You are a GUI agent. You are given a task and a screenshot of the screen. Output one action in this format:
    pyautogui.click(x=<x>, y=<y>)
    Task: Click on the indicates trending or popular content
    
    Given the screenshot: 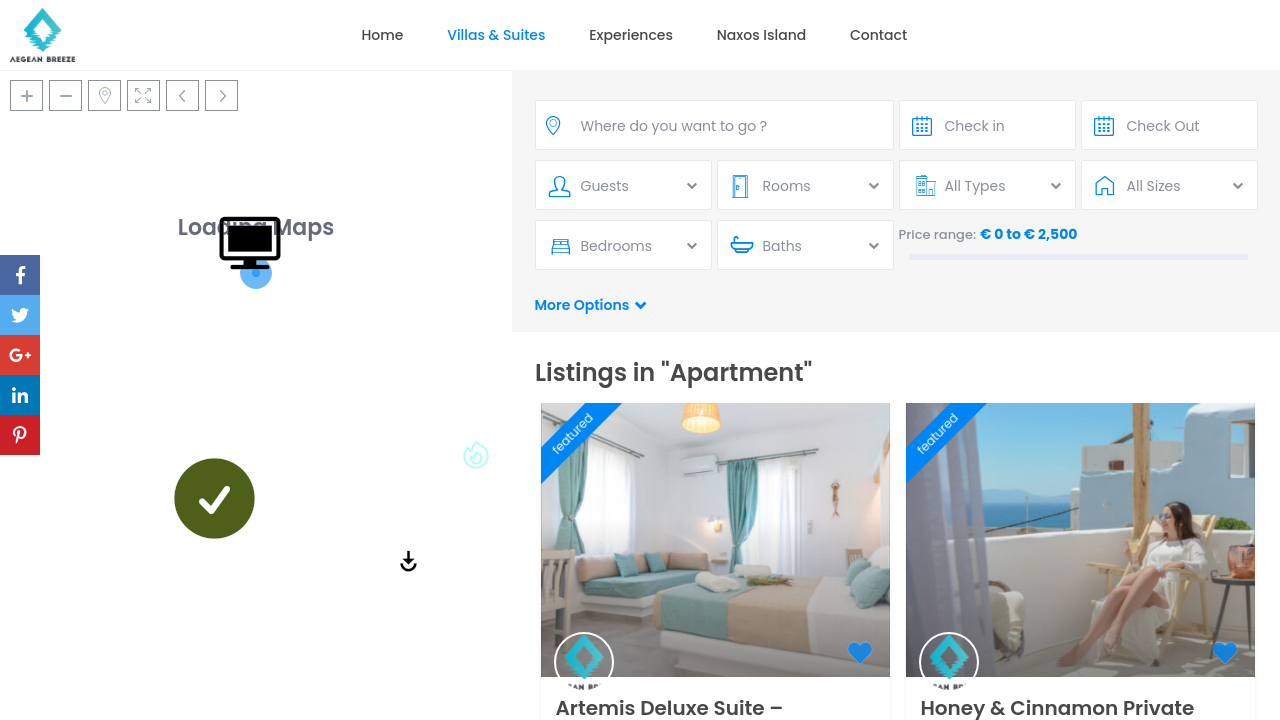 What is the action you would take?
    pyautogui.click(x=476, y=455)
    